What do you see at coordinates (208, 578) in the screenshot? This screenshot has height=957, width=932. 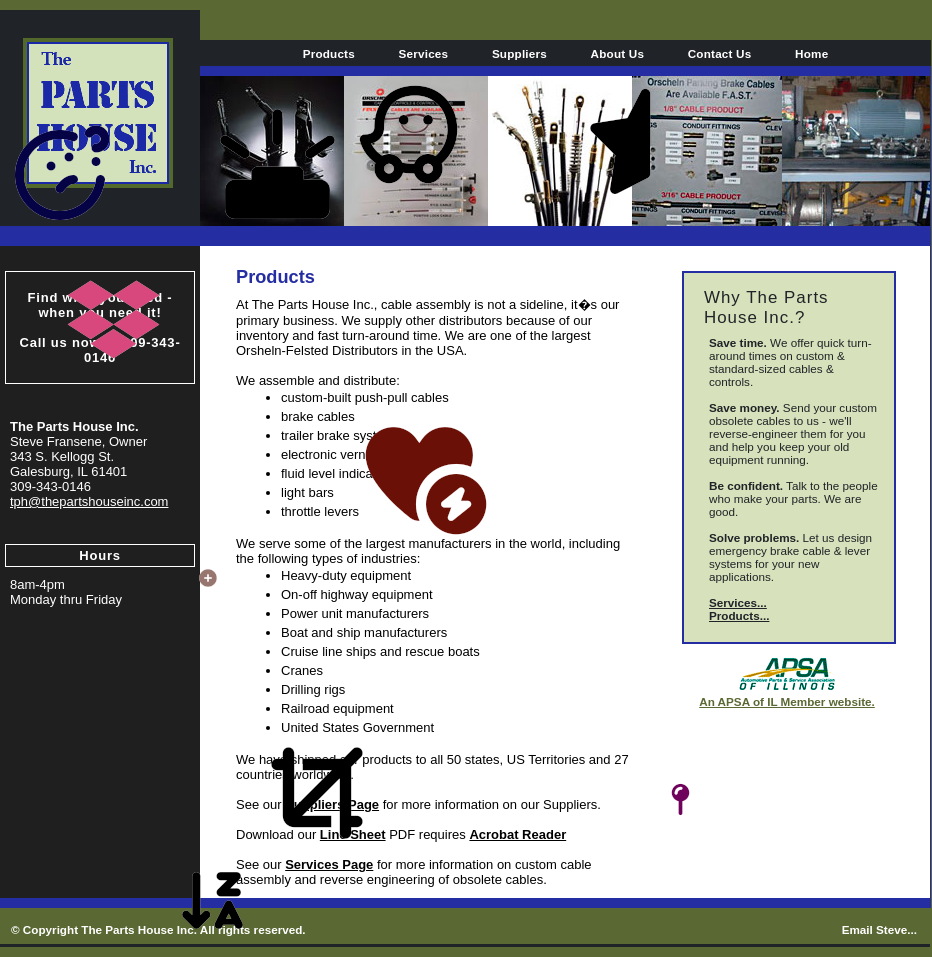 I see `add a new item` at bounding box center [208, 578].